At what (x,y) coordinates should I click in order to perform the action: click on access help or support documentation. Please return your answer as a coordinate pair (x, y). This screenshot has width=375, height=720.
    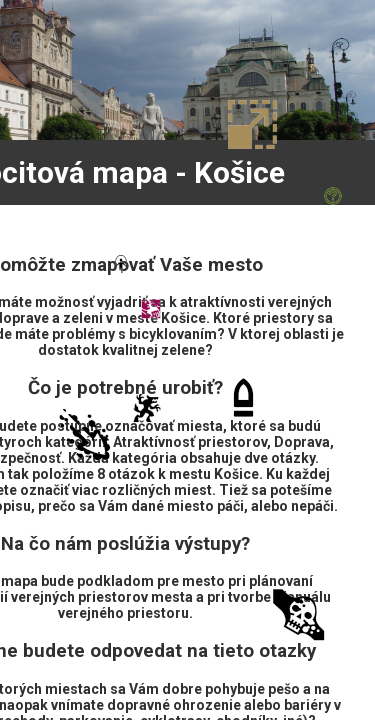
    Looking at the image, I should click on (333, 196).